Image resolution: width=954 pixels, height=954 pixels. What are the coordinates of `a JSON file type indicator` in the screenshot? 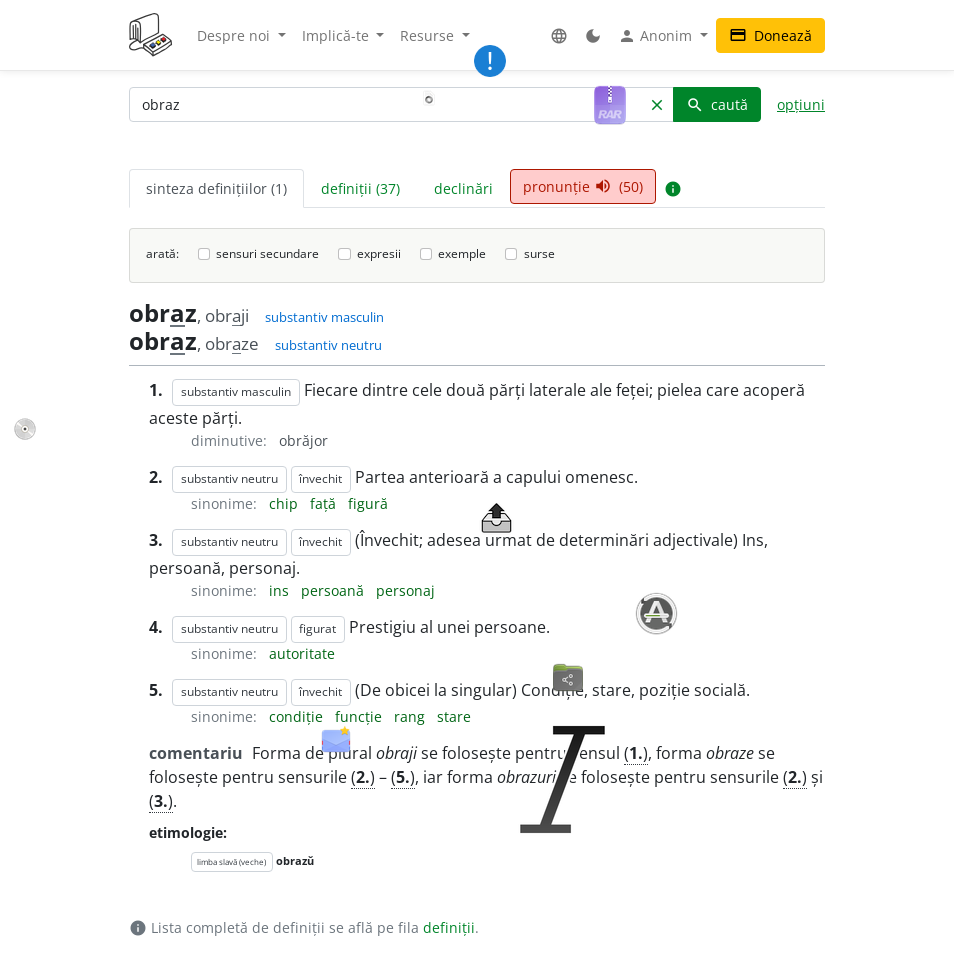 It's located at (429, 98).